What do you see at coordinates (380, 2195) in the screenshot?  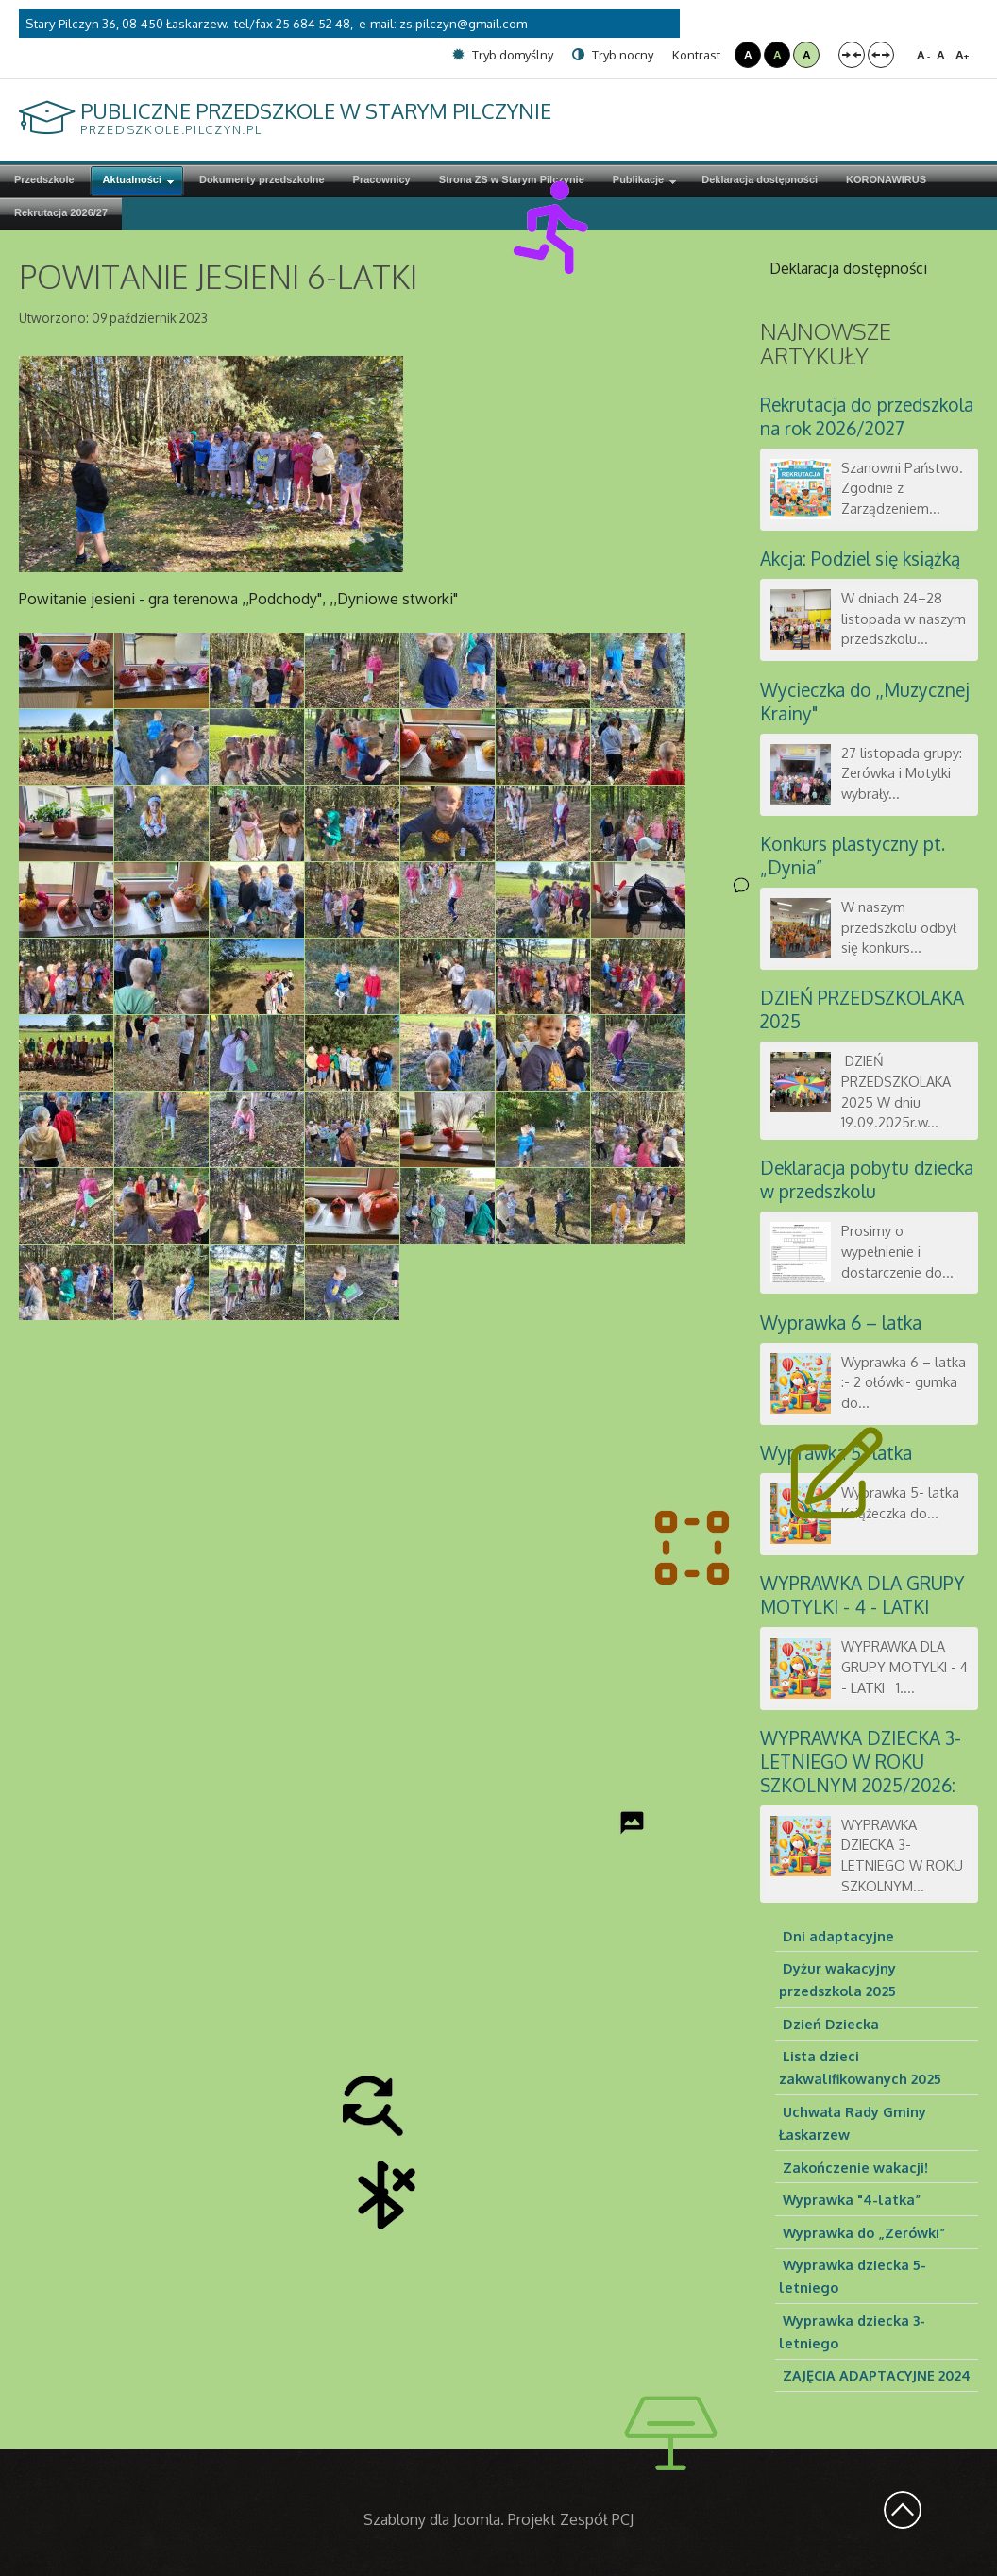 I see `bluetooth is disabled or turned off` at bounding box center [380, 2195].